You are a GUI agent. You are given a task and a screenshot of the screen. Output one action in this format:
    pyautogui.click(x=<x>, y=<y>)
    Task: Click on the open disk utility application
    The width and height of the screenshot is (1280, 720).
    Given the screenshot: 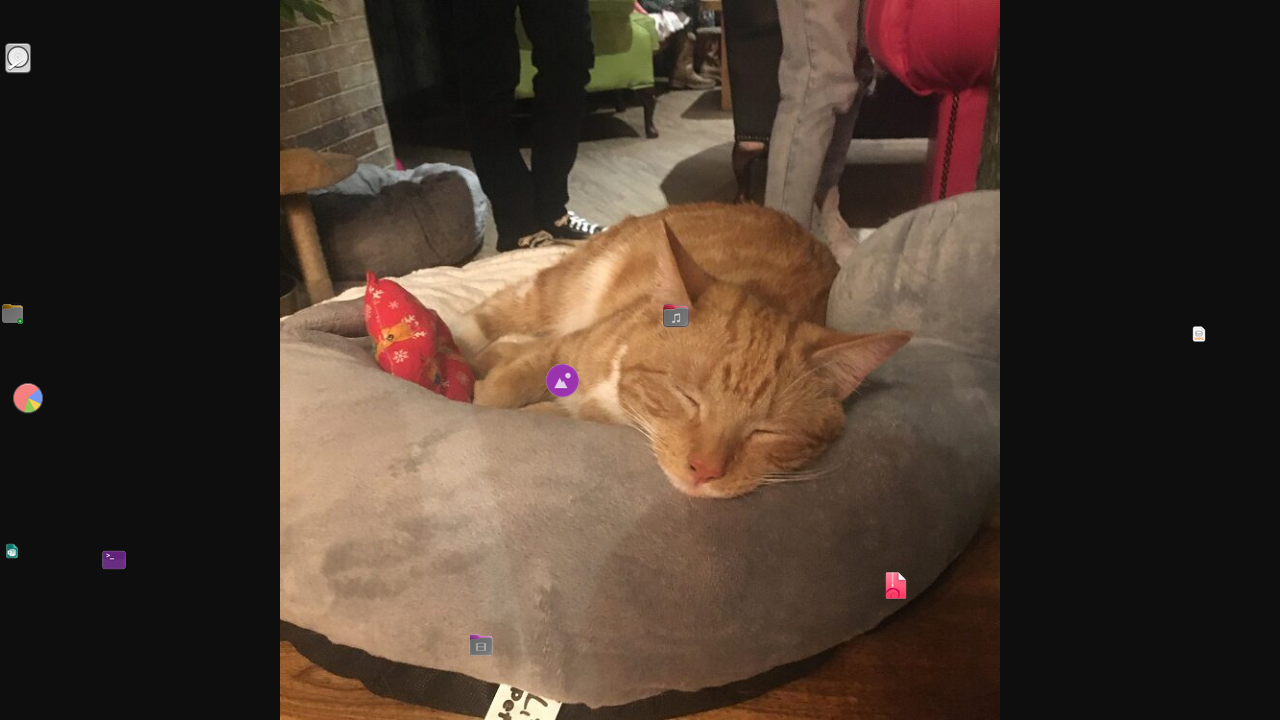 What is the action you would take?
    pyautogui.click(x=18, y=58)
    